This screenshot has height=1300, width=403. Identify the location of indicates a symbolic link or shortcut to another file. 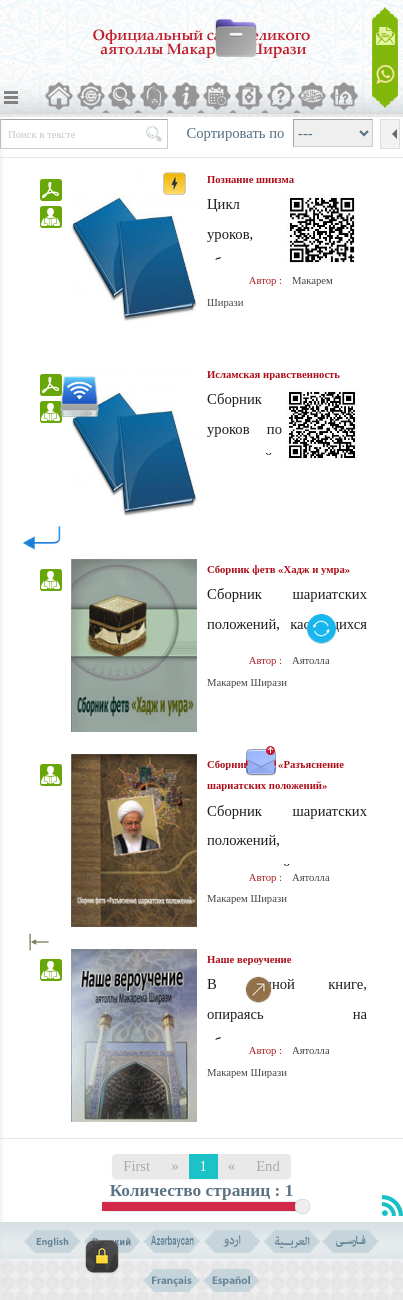
(258, 989).